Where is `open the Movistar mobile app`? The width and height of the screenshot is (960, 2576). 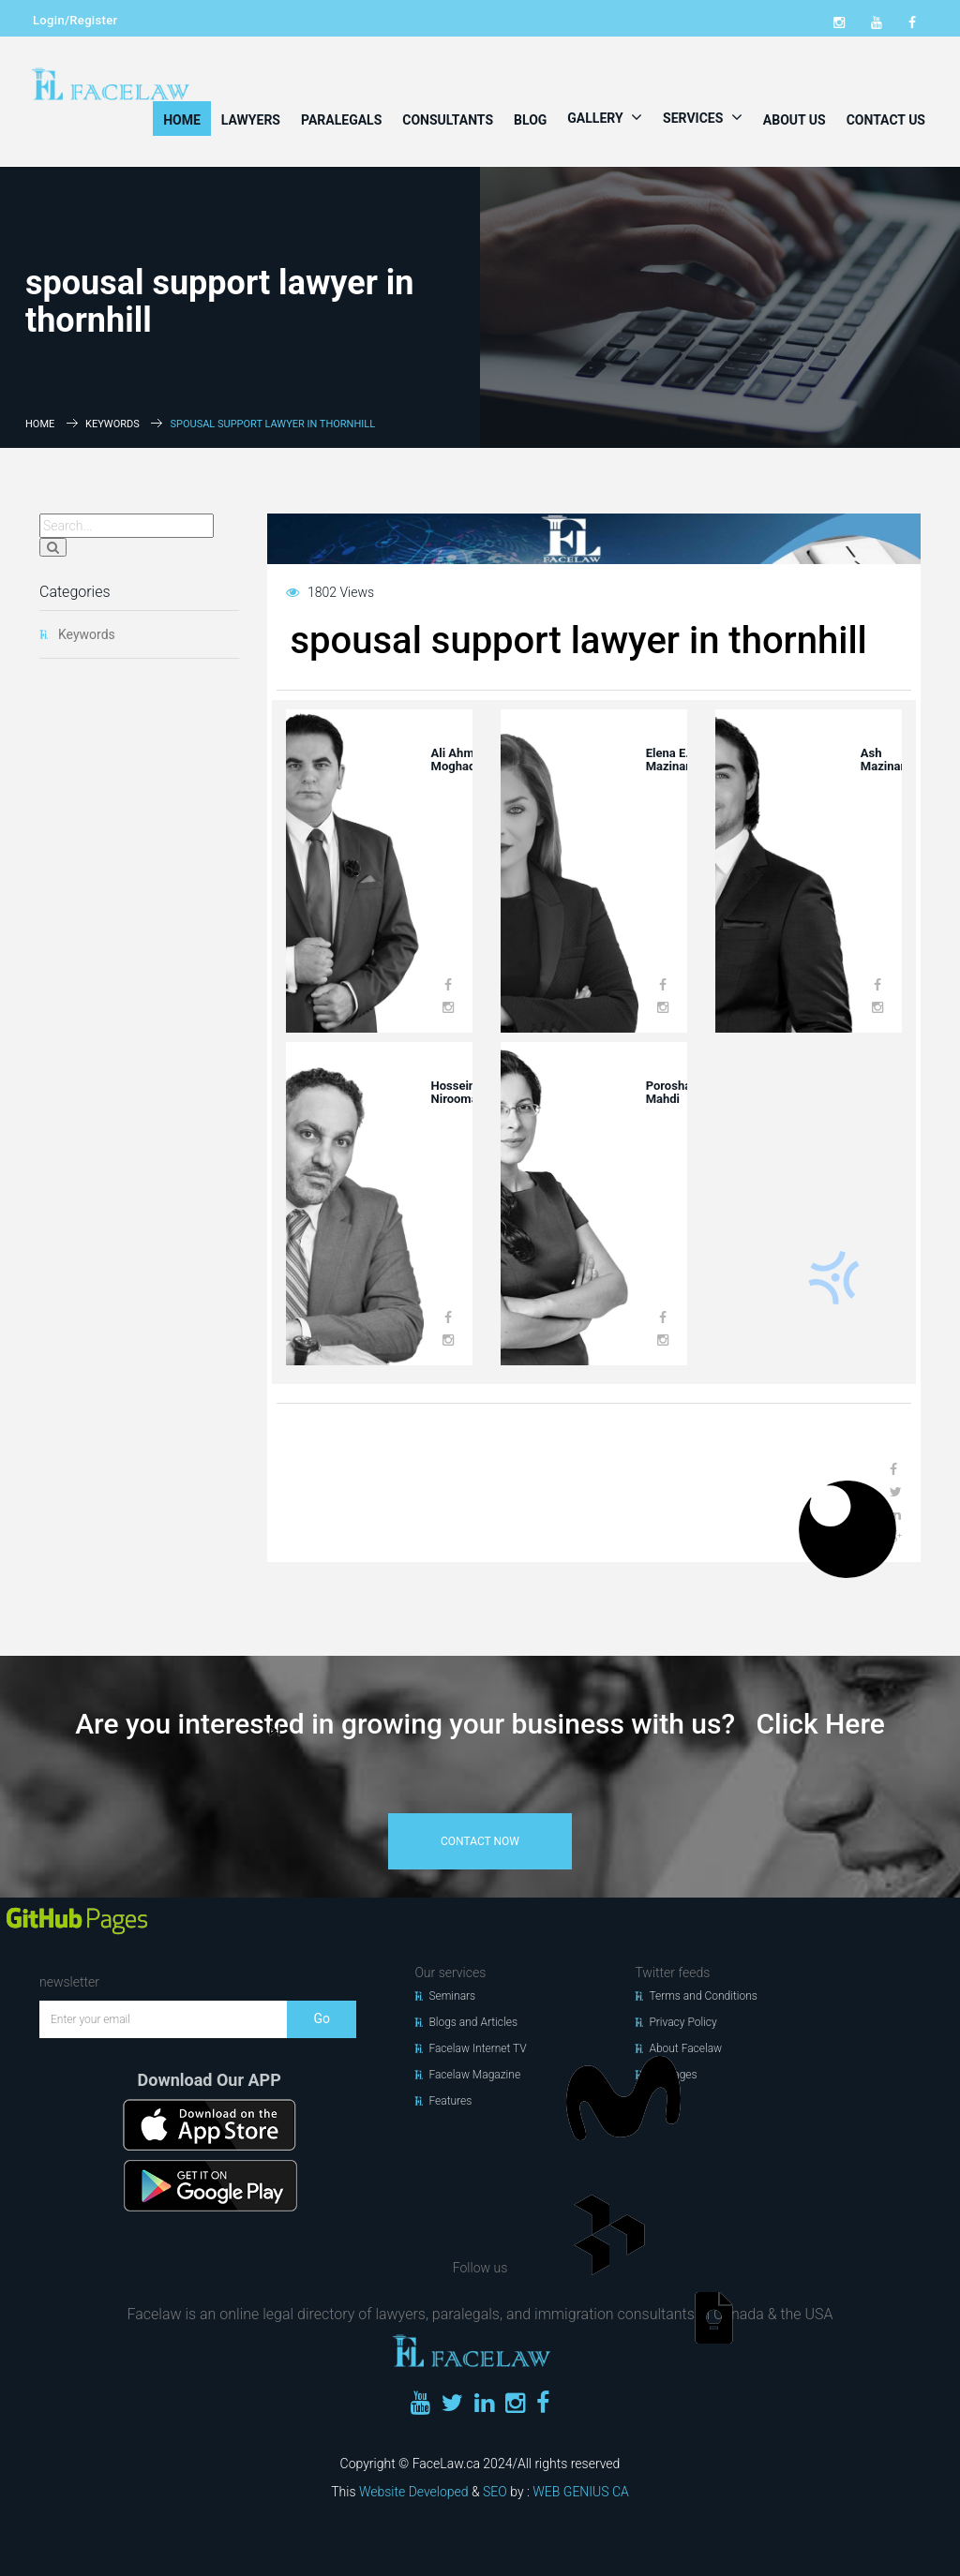 open the Movistar mobile app is located at coordinates (623, 2098).